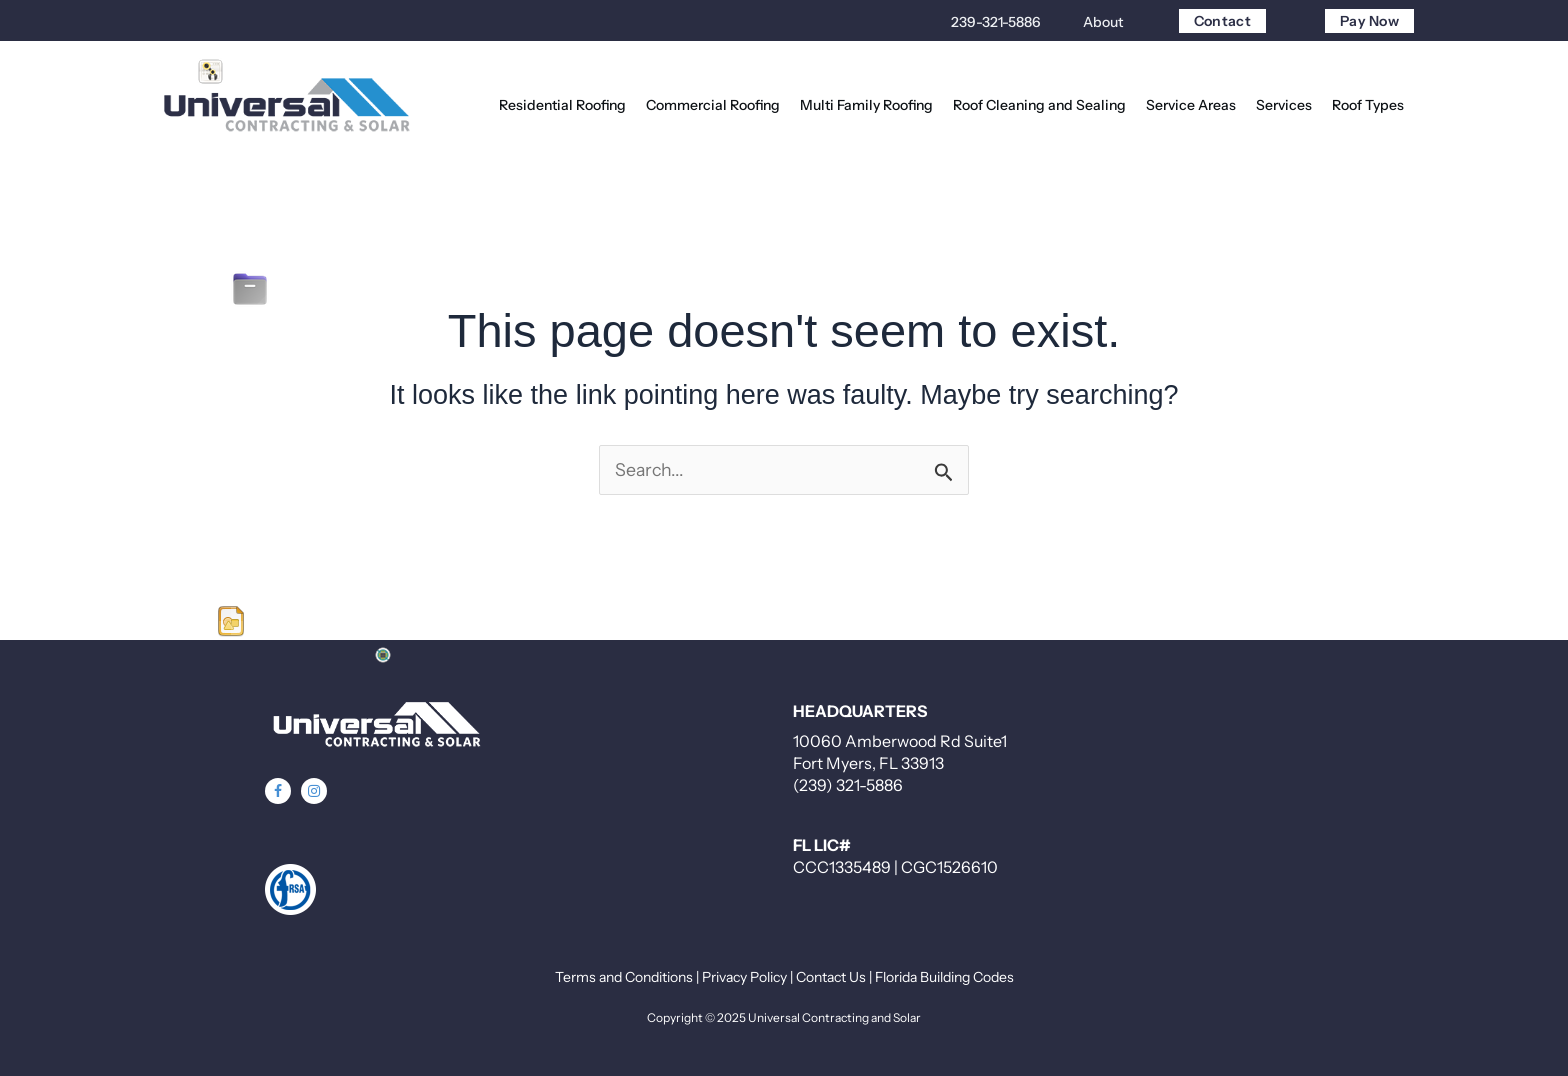 This screenshot has height=1076, width=1568. Describe the element at coordinates (231, 621) in the screenshot. I see `a libreoffice draw document file` at that location.